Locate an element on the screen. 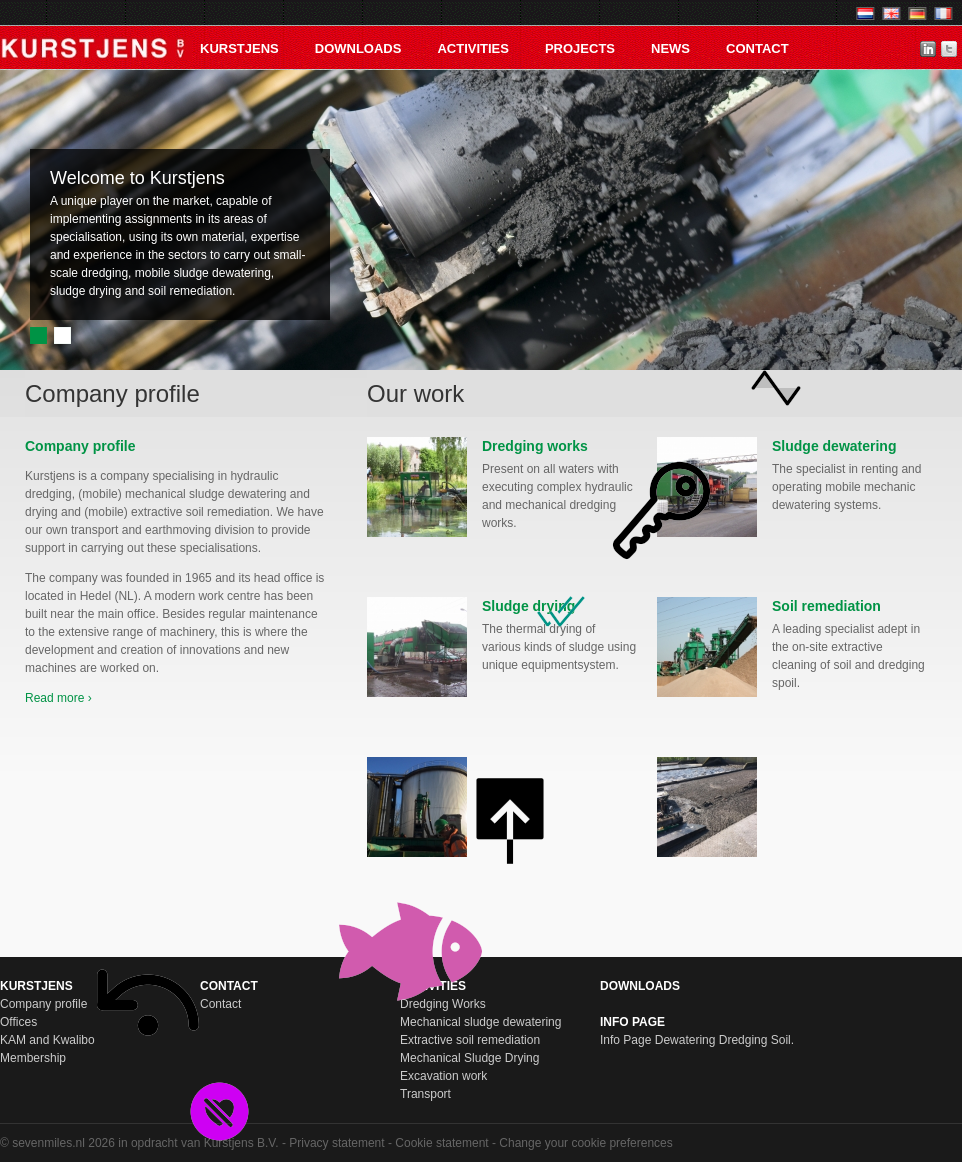  remove from favorites is located at coordinates (219, 1111).